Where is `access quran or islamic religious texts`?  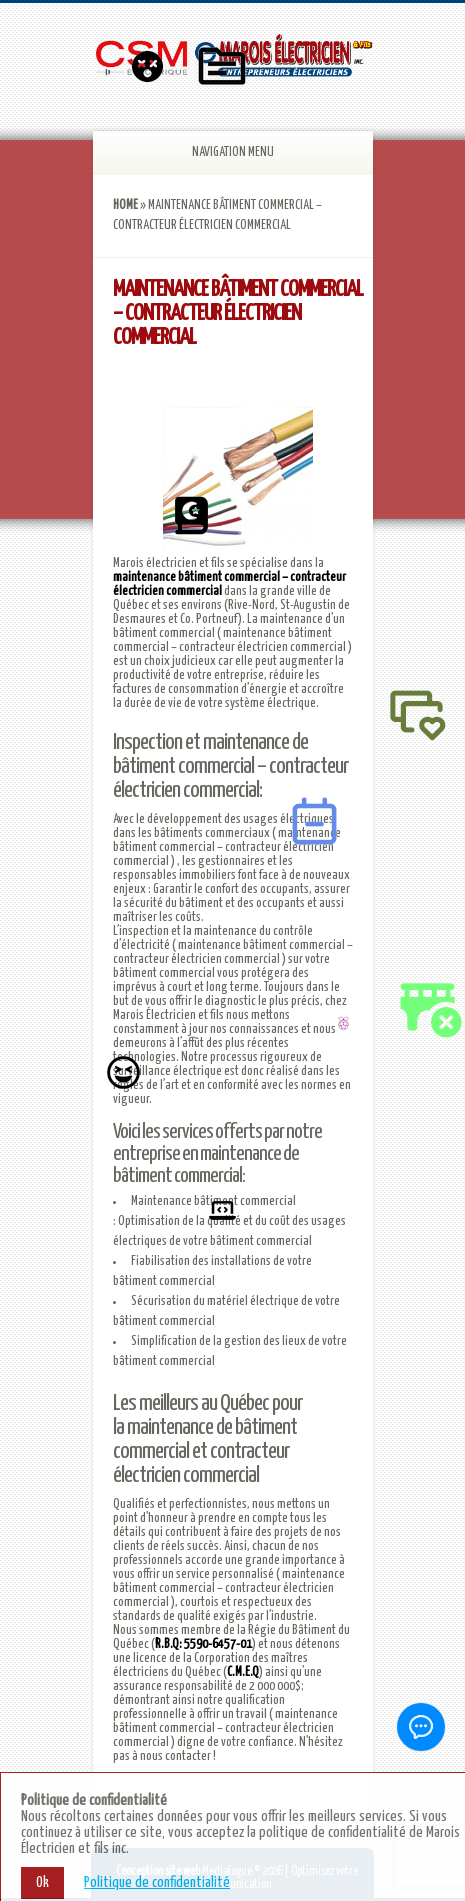
access quran or islamic religious texts is located at coordinates (191, 515).